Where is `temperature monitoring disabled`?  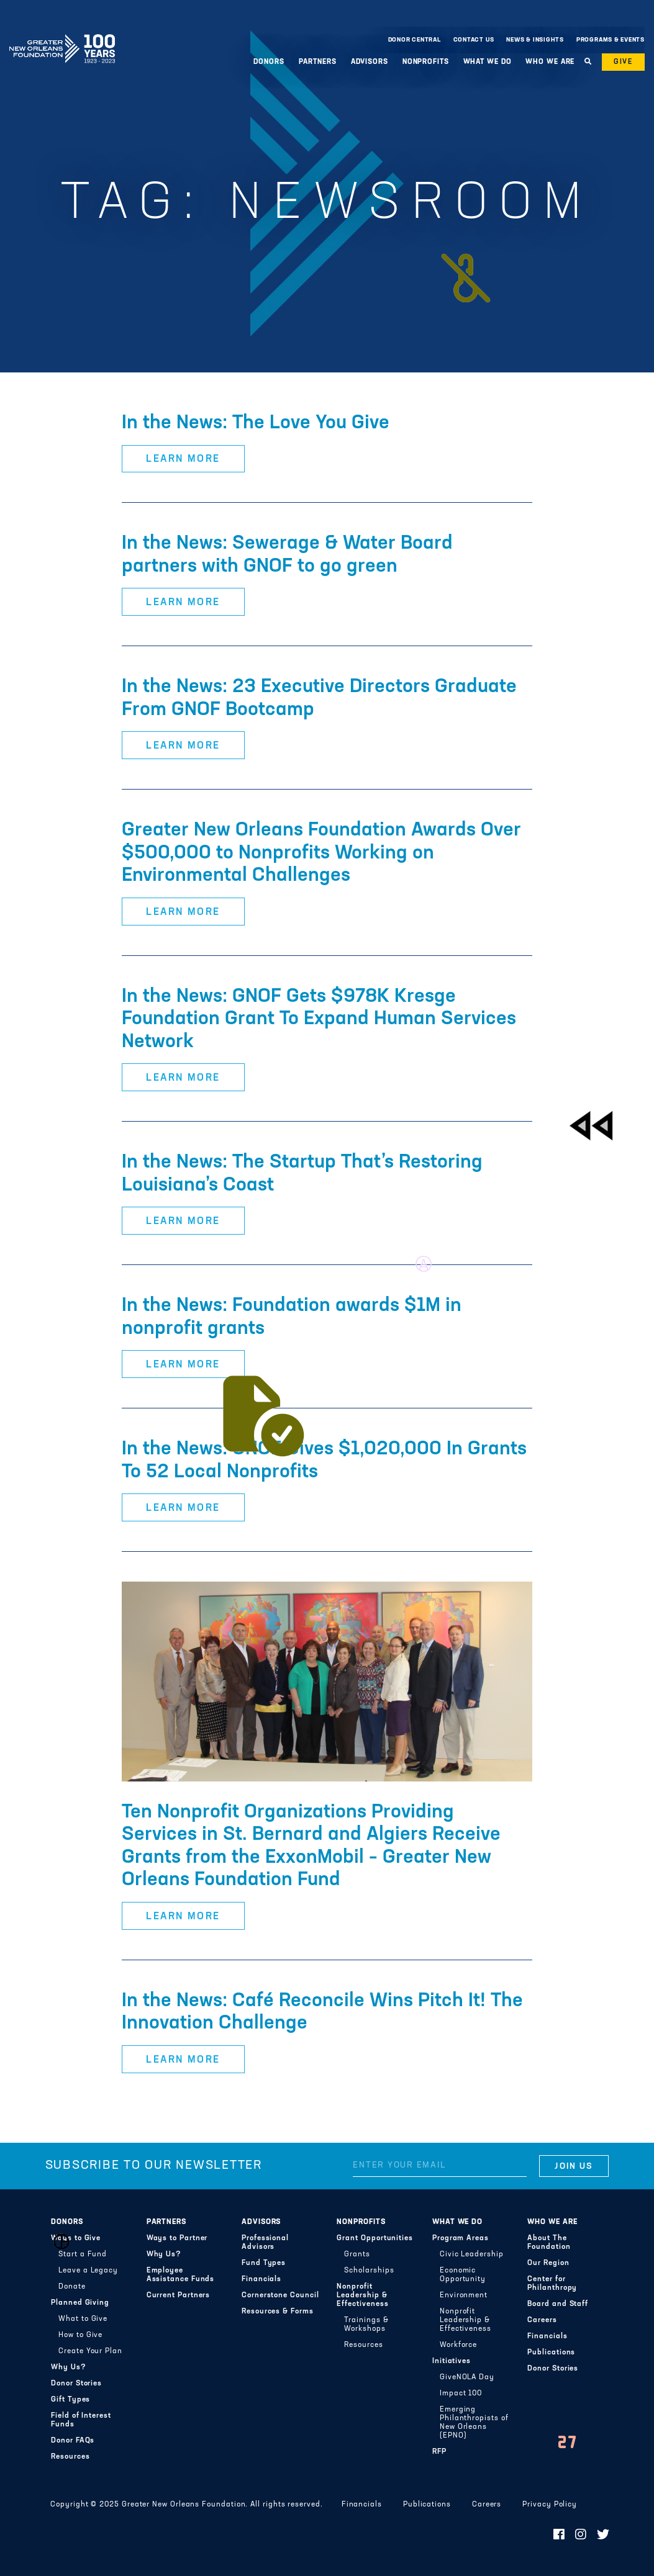 temperature monitoring disabled is located at coordinates (466, 278).